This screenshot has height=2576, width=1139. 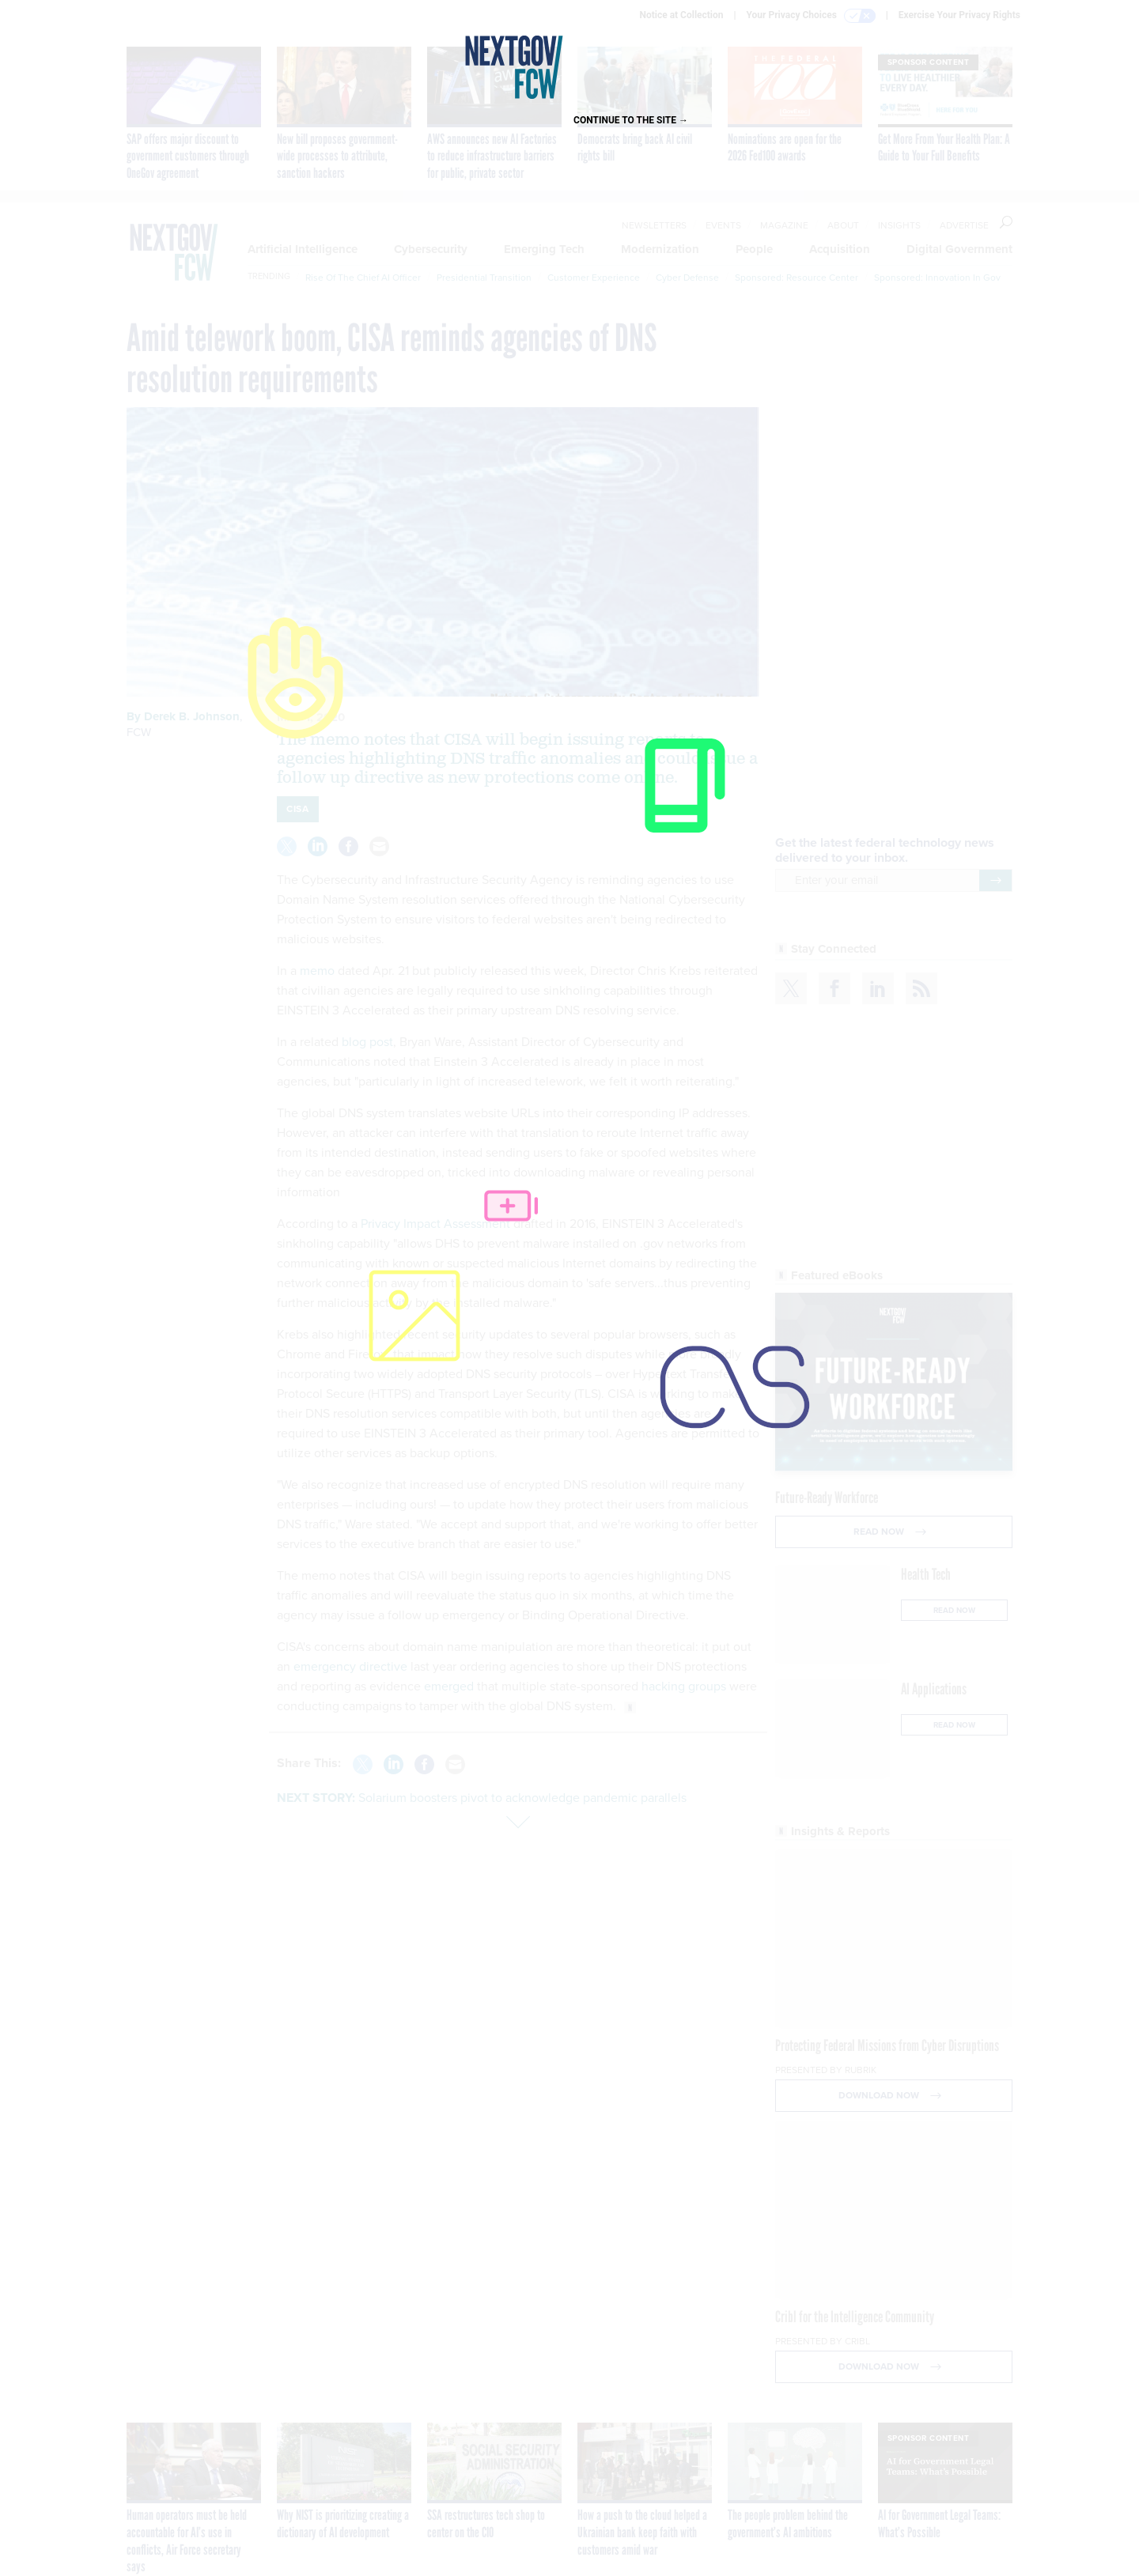 I want to click on add or extend battery life, so click(x=510, y=1206).